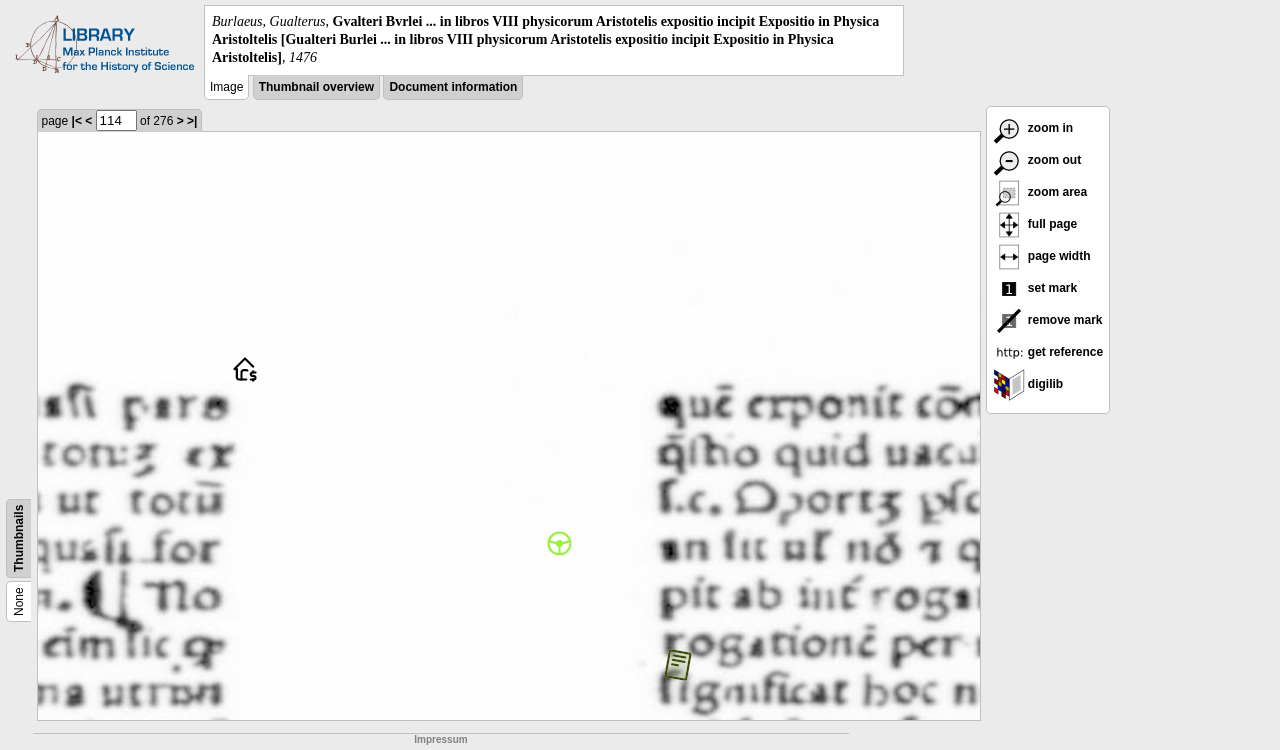 This screenshot has height=750, width=1280. I want to click on view home financing or mortgage options, so click(245, 369).